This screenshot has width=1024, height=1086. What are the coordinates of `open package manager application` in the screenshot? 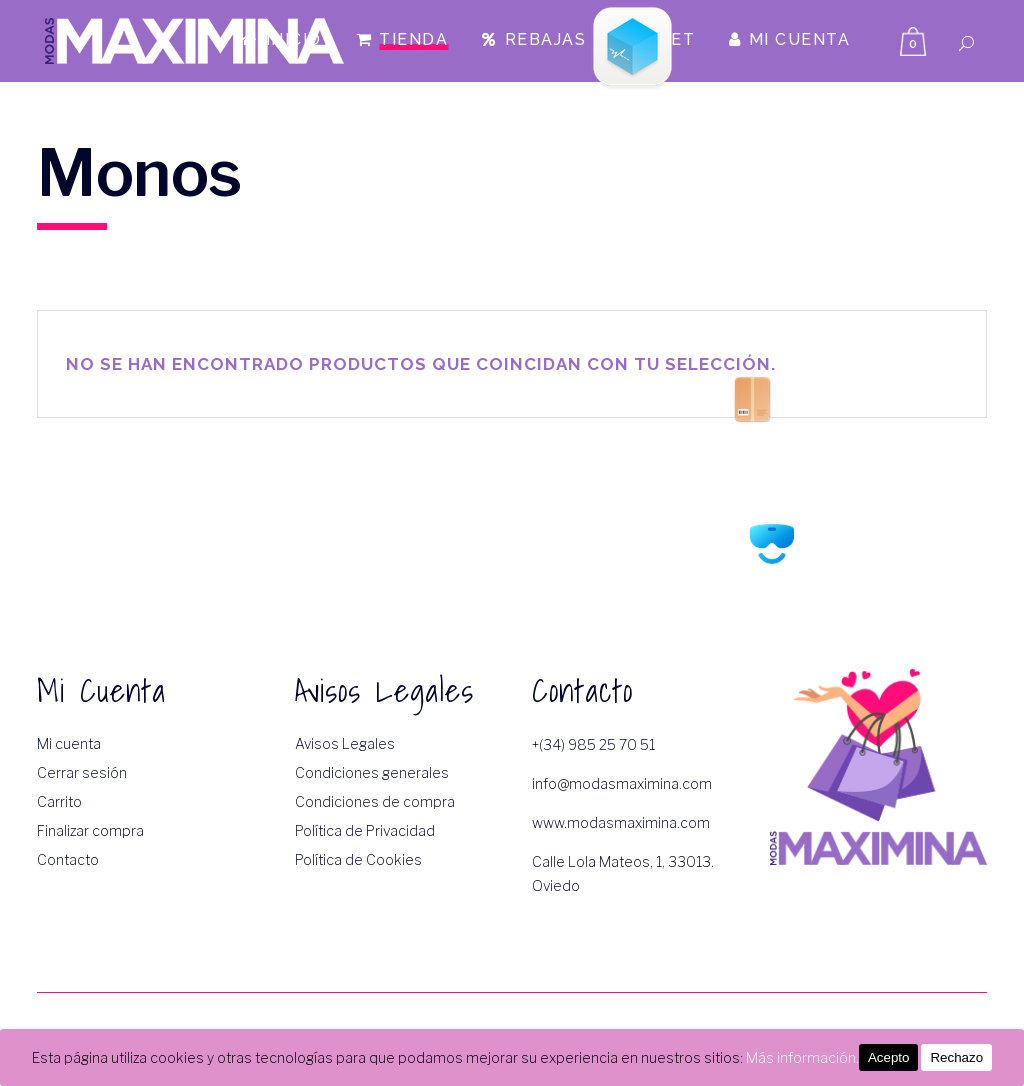 It's located at (752, 399).